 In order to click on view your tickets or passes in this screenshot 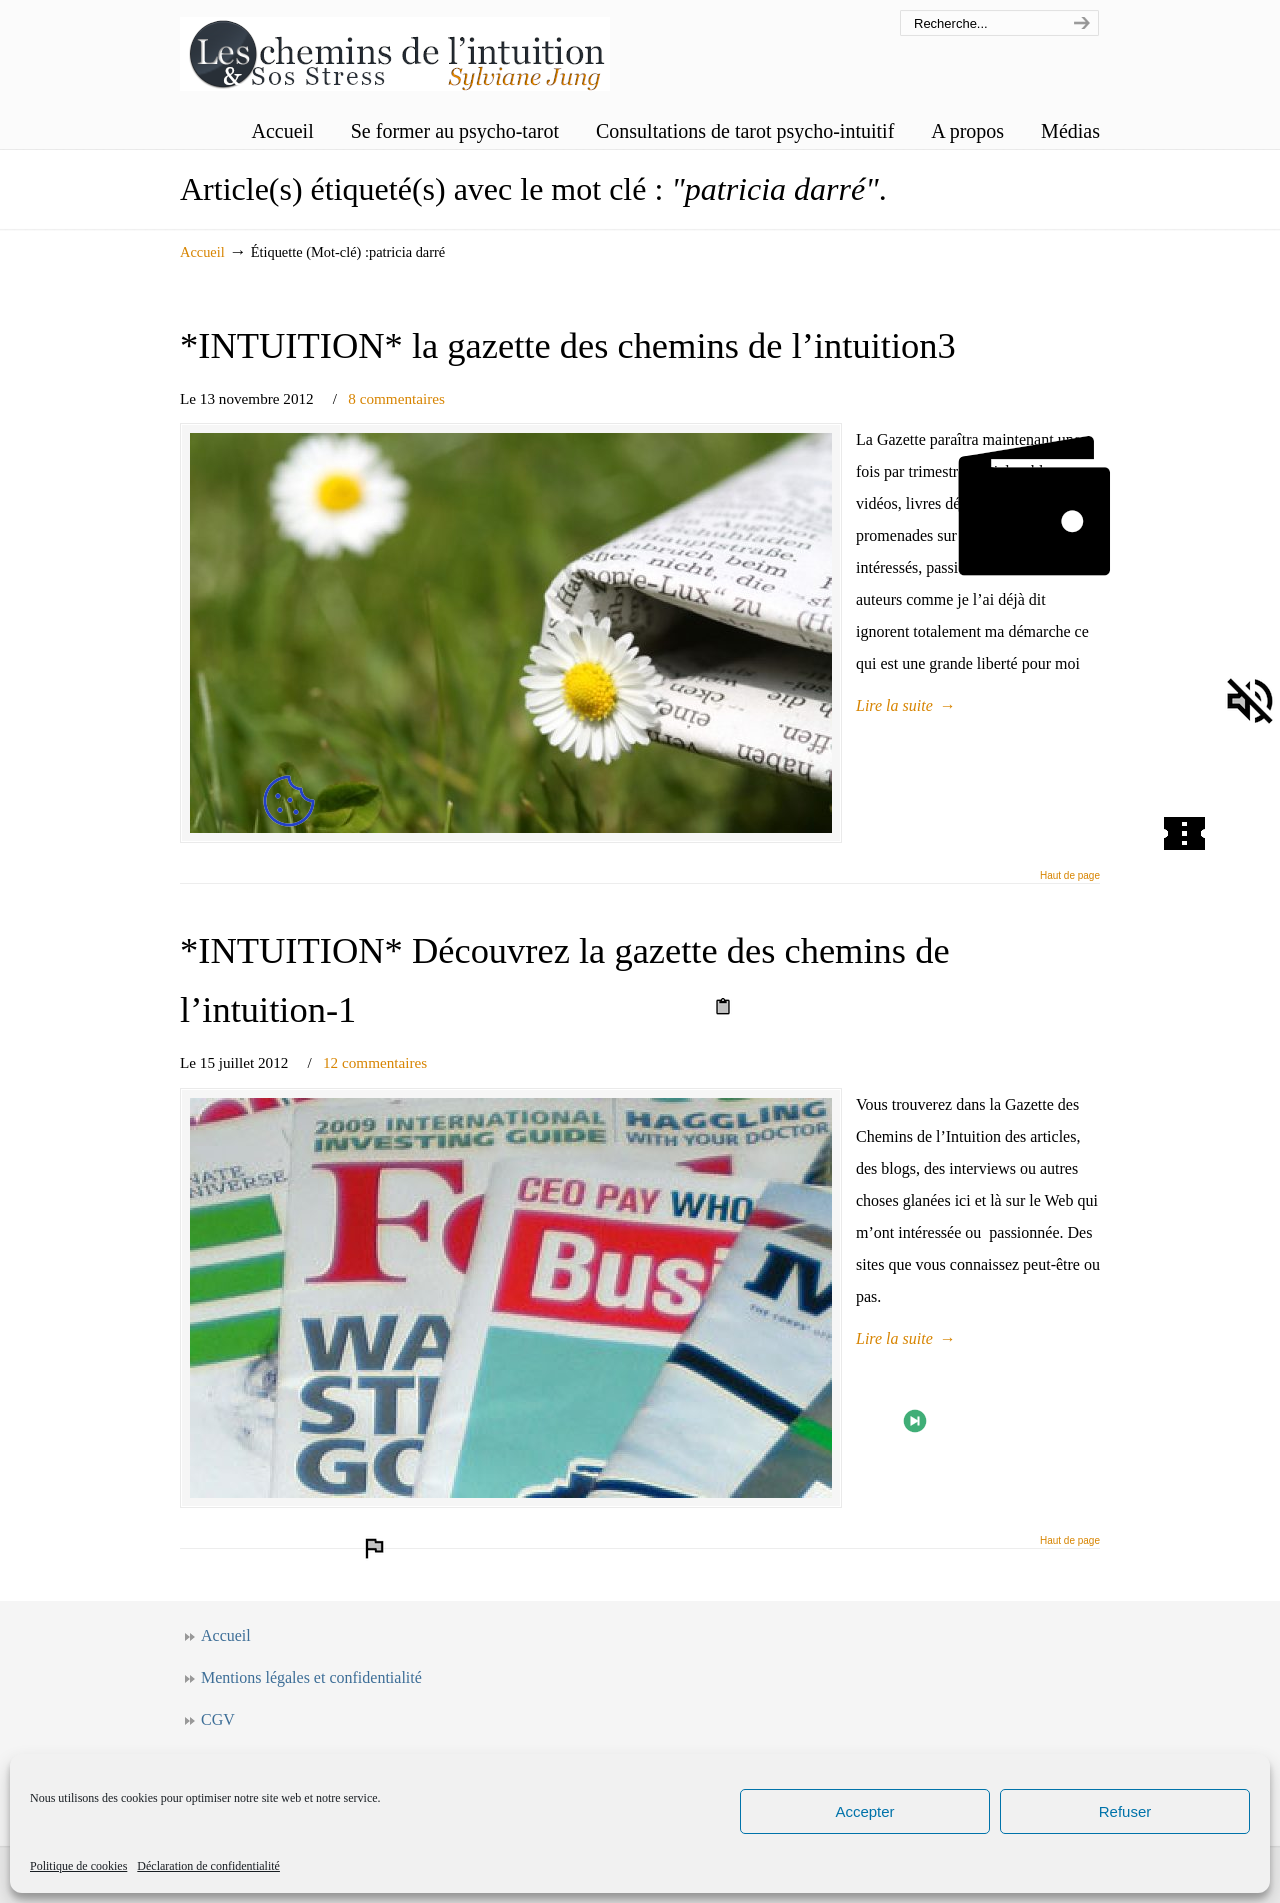, I will do `click(1184, 833)`.